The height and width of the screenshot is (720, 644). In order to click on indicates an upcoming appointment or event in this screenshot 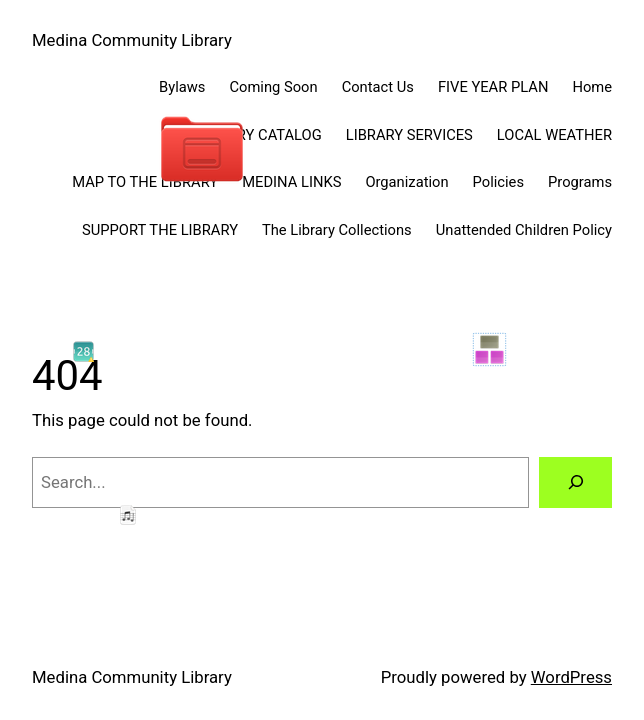, I will do `click(83, 351)`.